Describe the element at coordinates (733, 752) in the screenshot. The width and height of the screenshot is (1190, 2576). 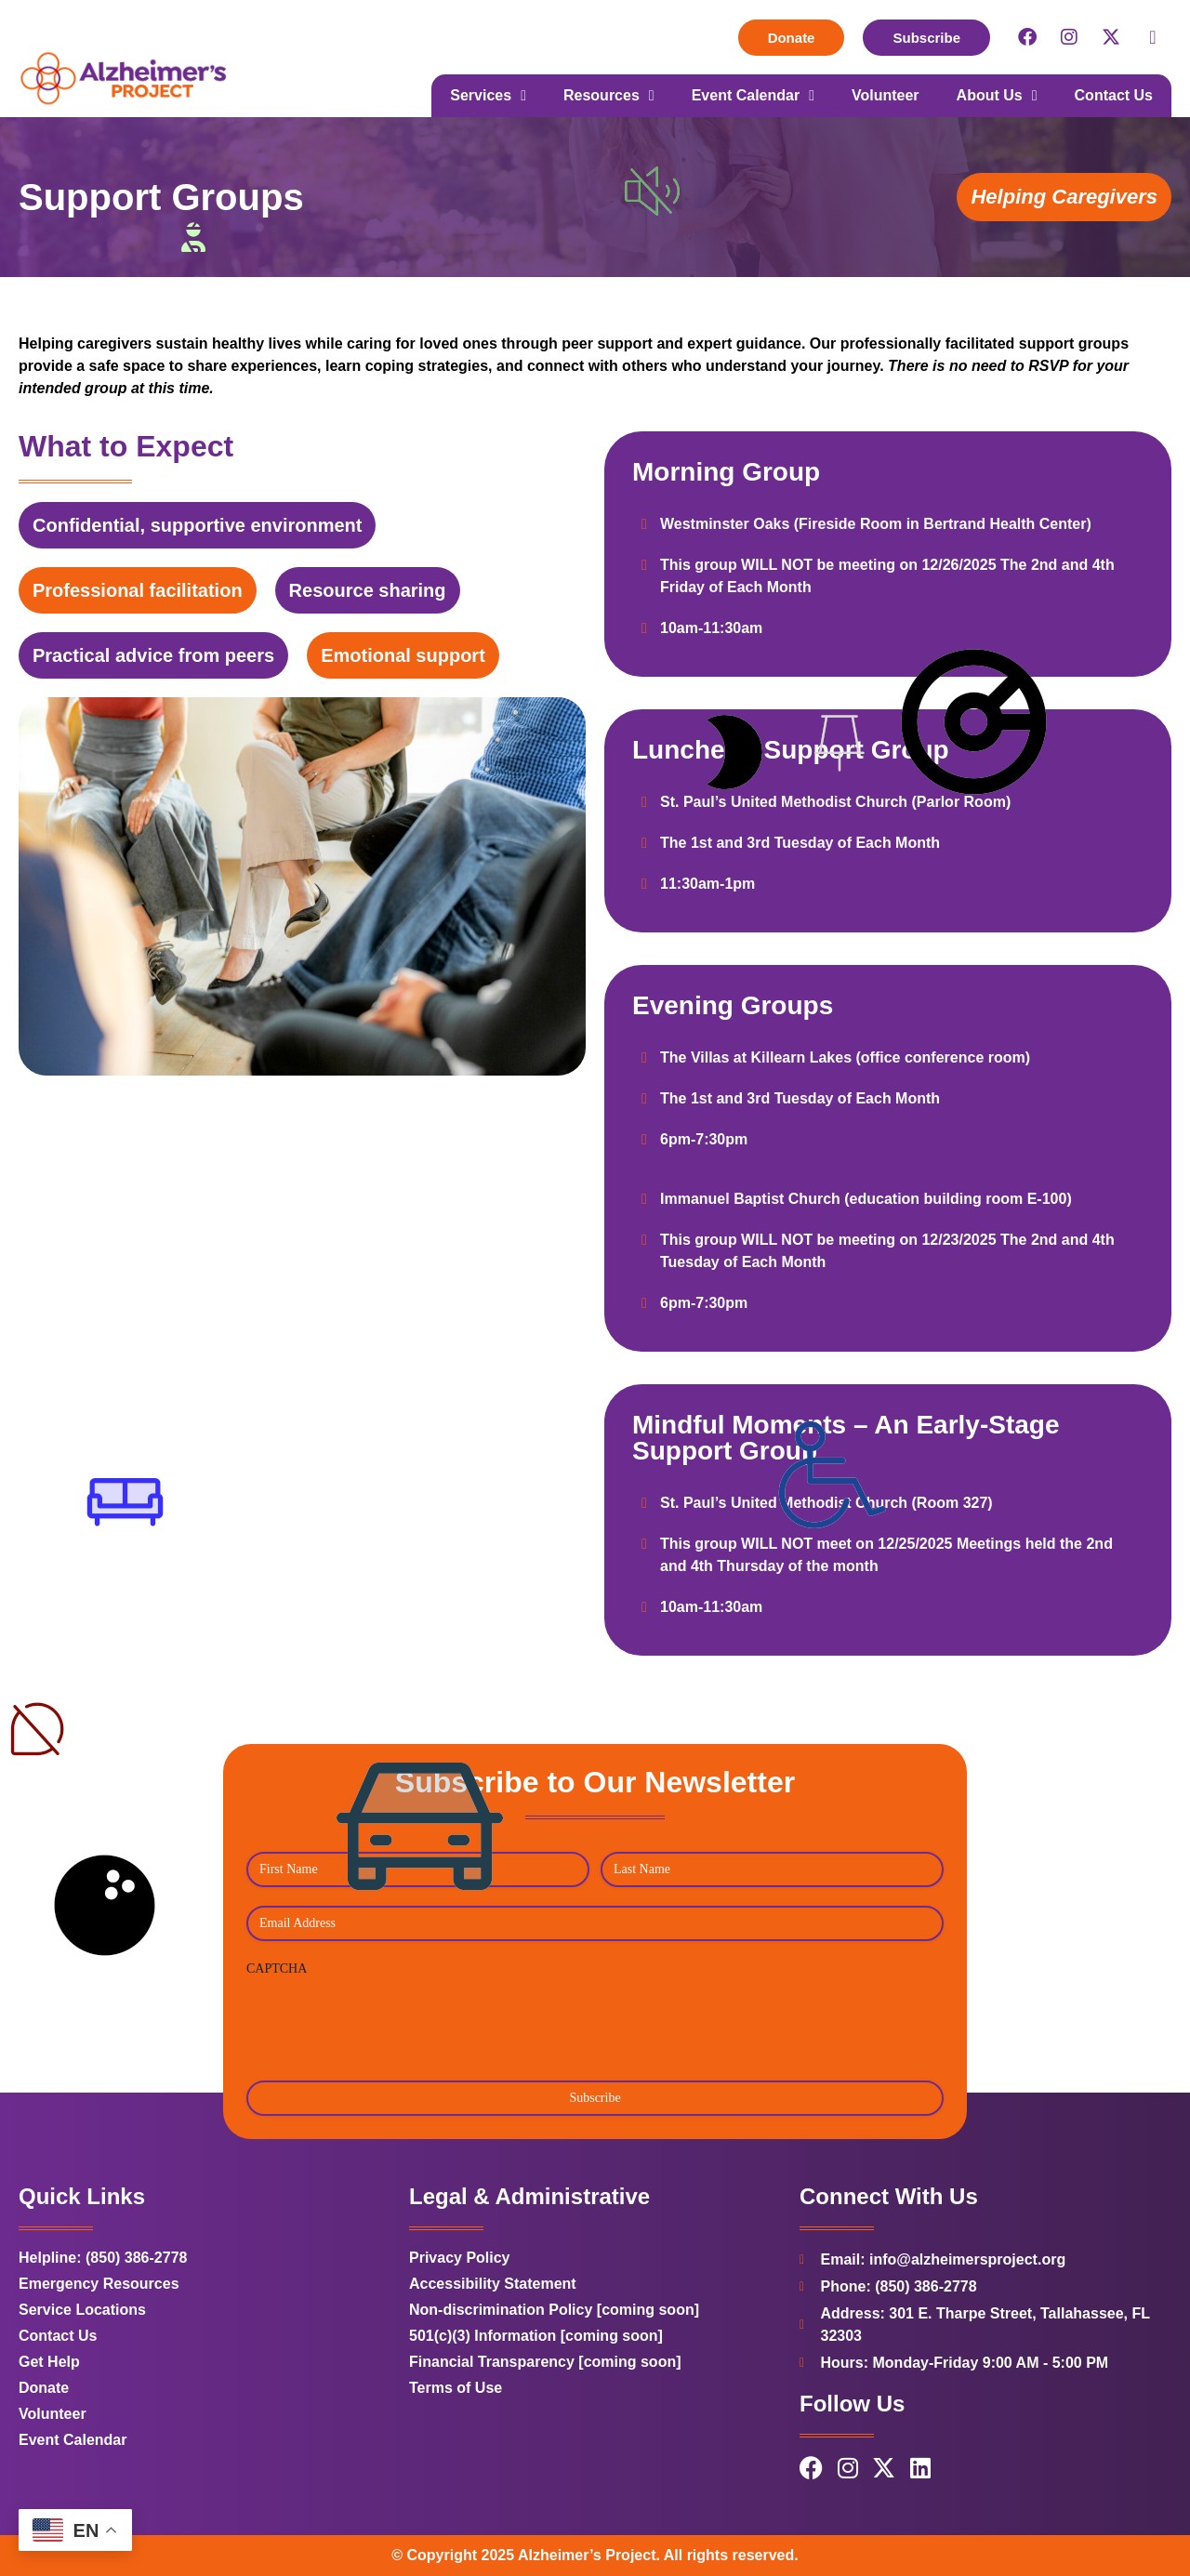
I see `toggle dark mode or night theme` at that location.